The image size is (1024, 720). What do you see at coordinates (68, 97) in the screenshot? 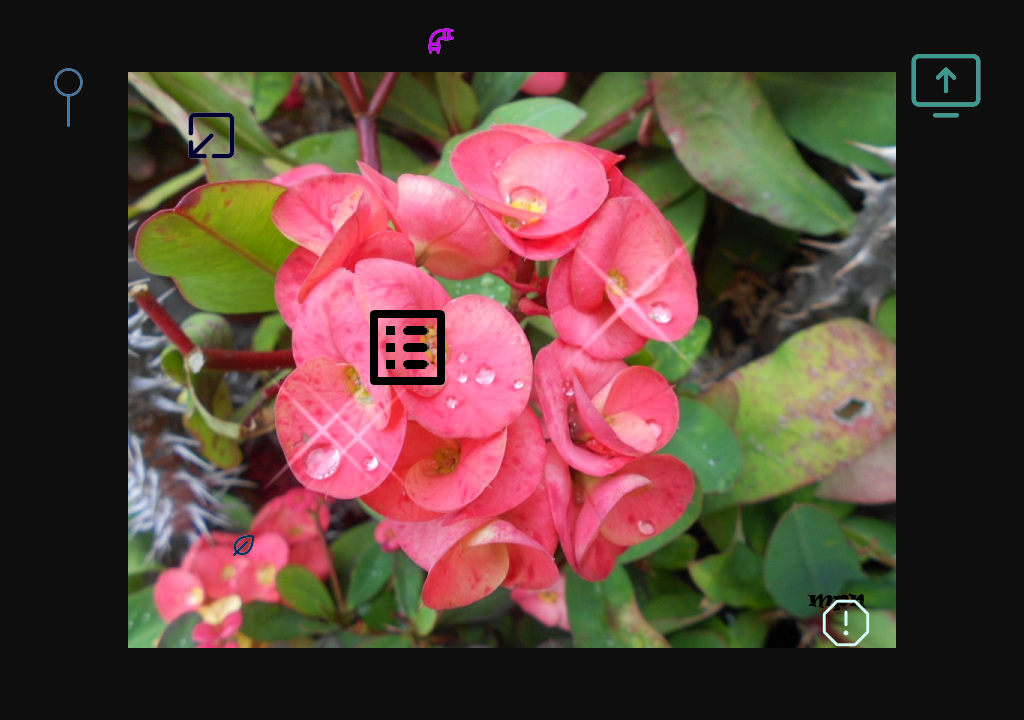
I see `mark a location on a map` at bounding box center [68, 97].